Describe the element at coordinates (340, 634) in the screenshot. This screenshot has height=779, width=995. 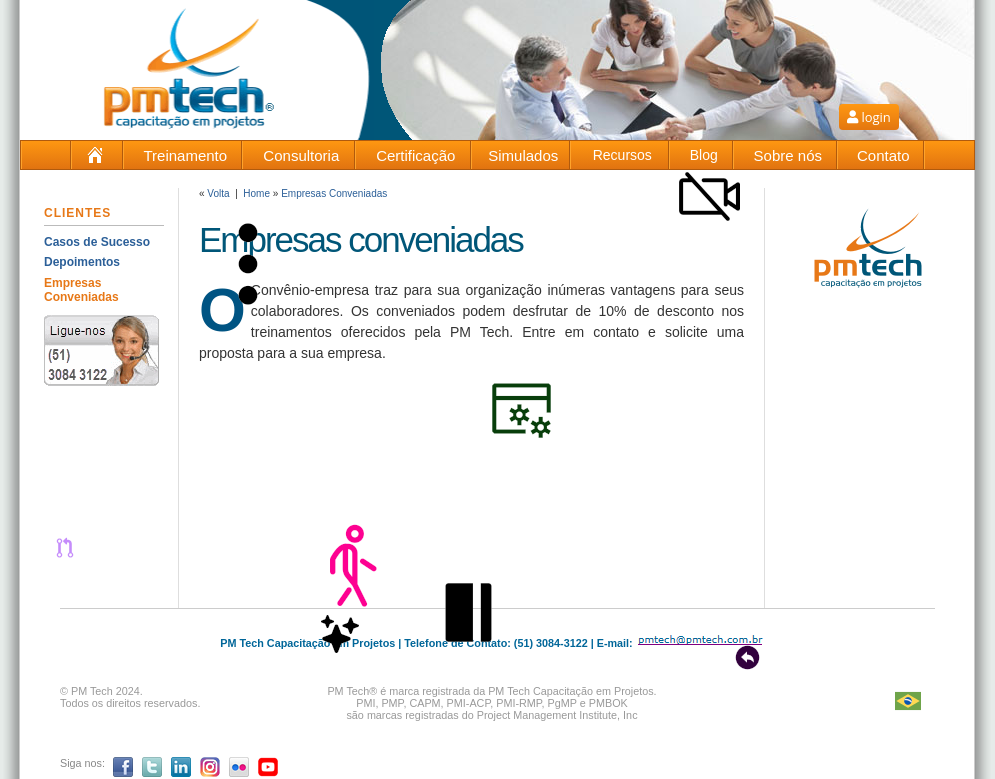
I see `indicates AI-generated or enhanced content` at that location.